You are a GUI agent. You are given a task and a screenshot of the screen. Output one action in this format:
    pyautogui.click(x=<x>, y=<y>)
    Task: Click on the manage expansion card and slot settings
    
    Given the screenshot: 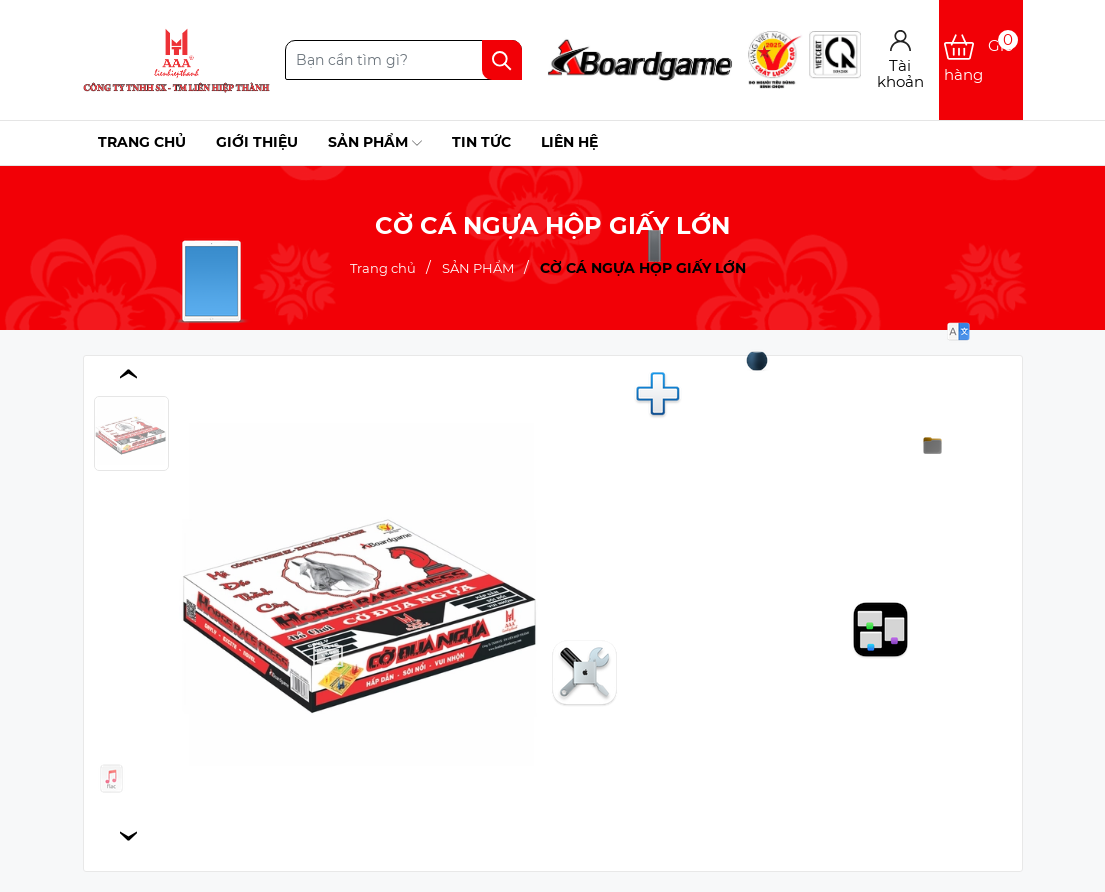 What is the action you would take?
    pyautogui.click(x=584, y=672)
    